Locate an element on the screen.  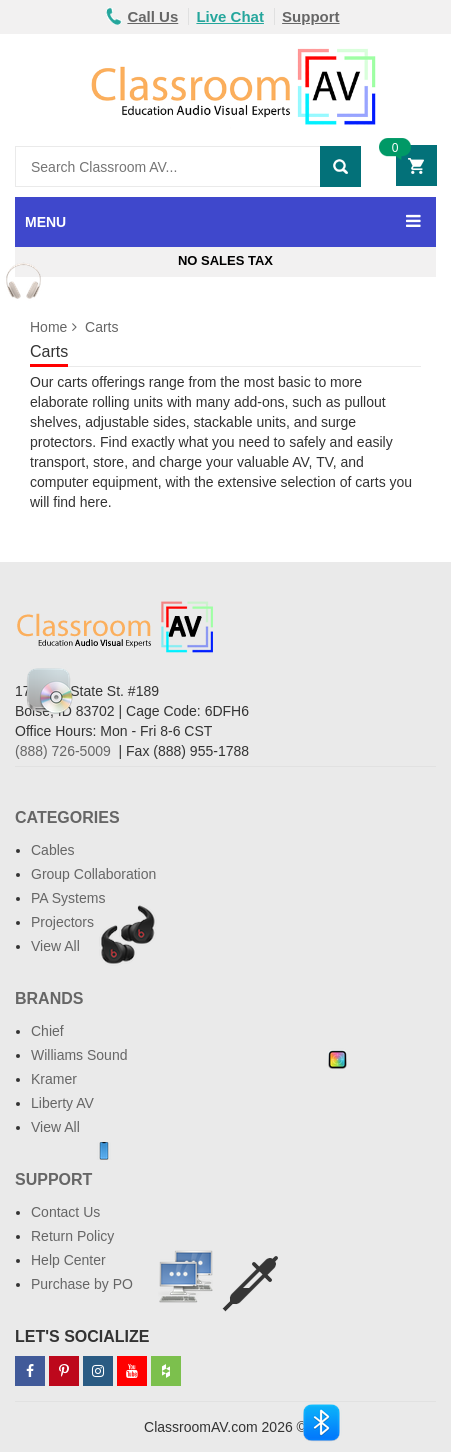
indicates active network data transfer (sending and receiving) is located at coordinates (185, 1276).